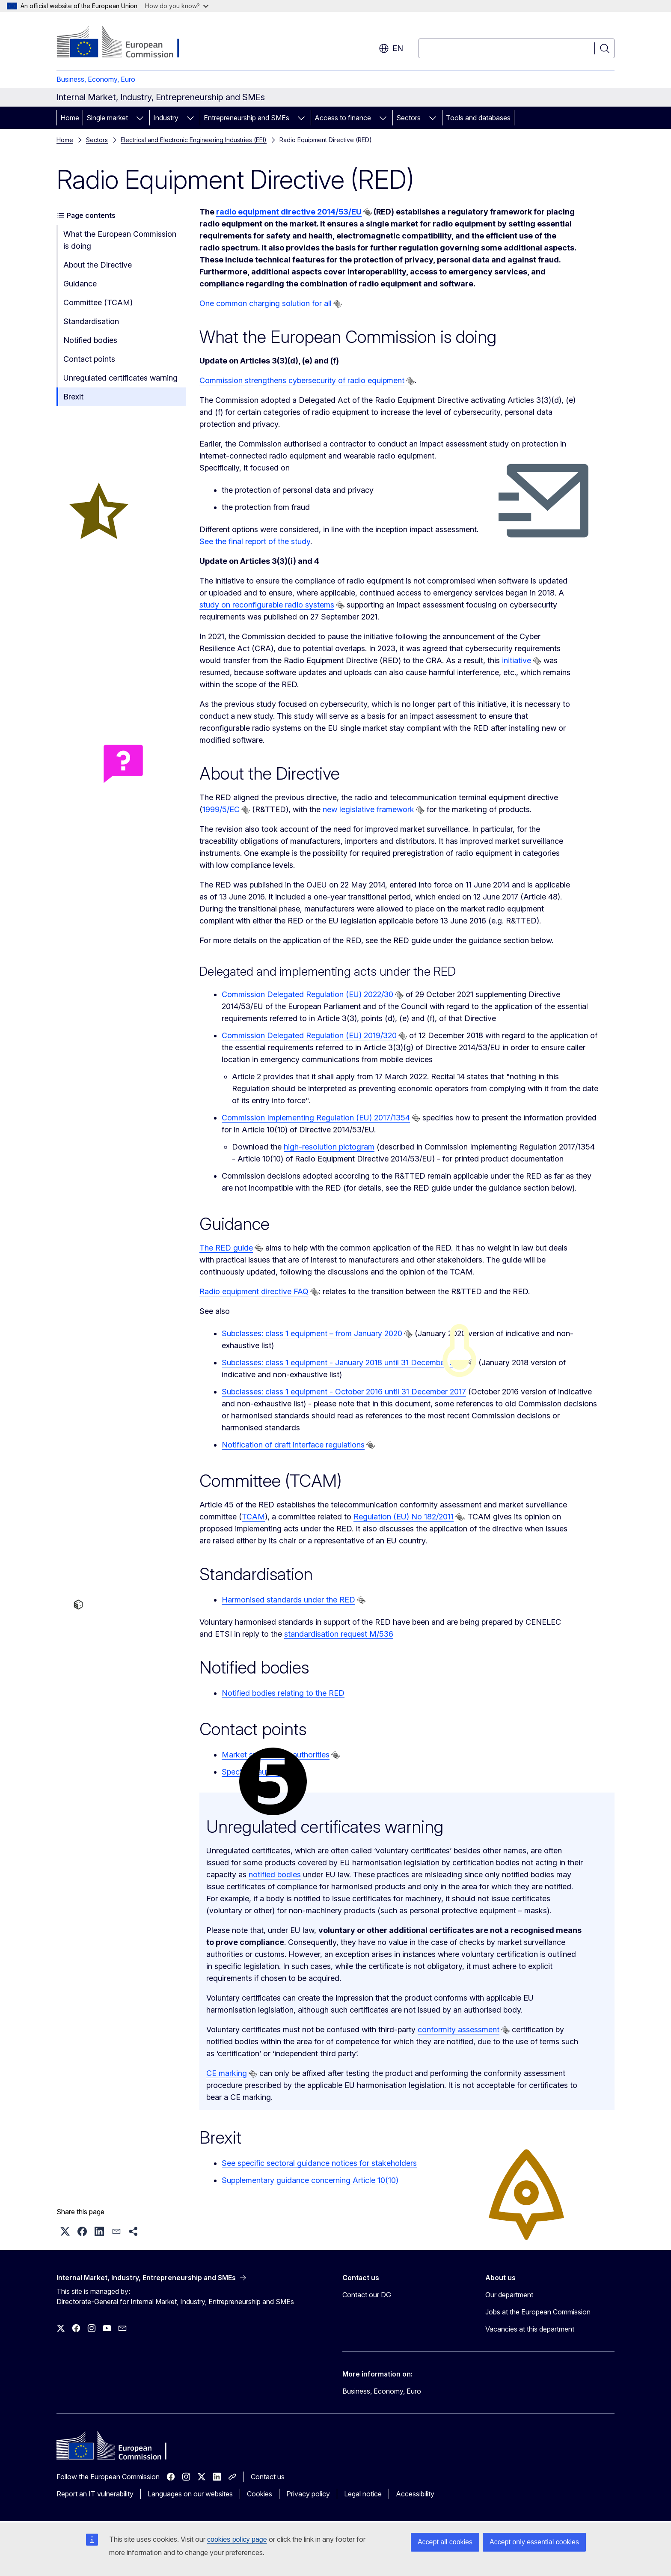  Describe the element at coordinates (99, 512) in the screenshot. I see `indicates a partial rating or half-star score` at that location.